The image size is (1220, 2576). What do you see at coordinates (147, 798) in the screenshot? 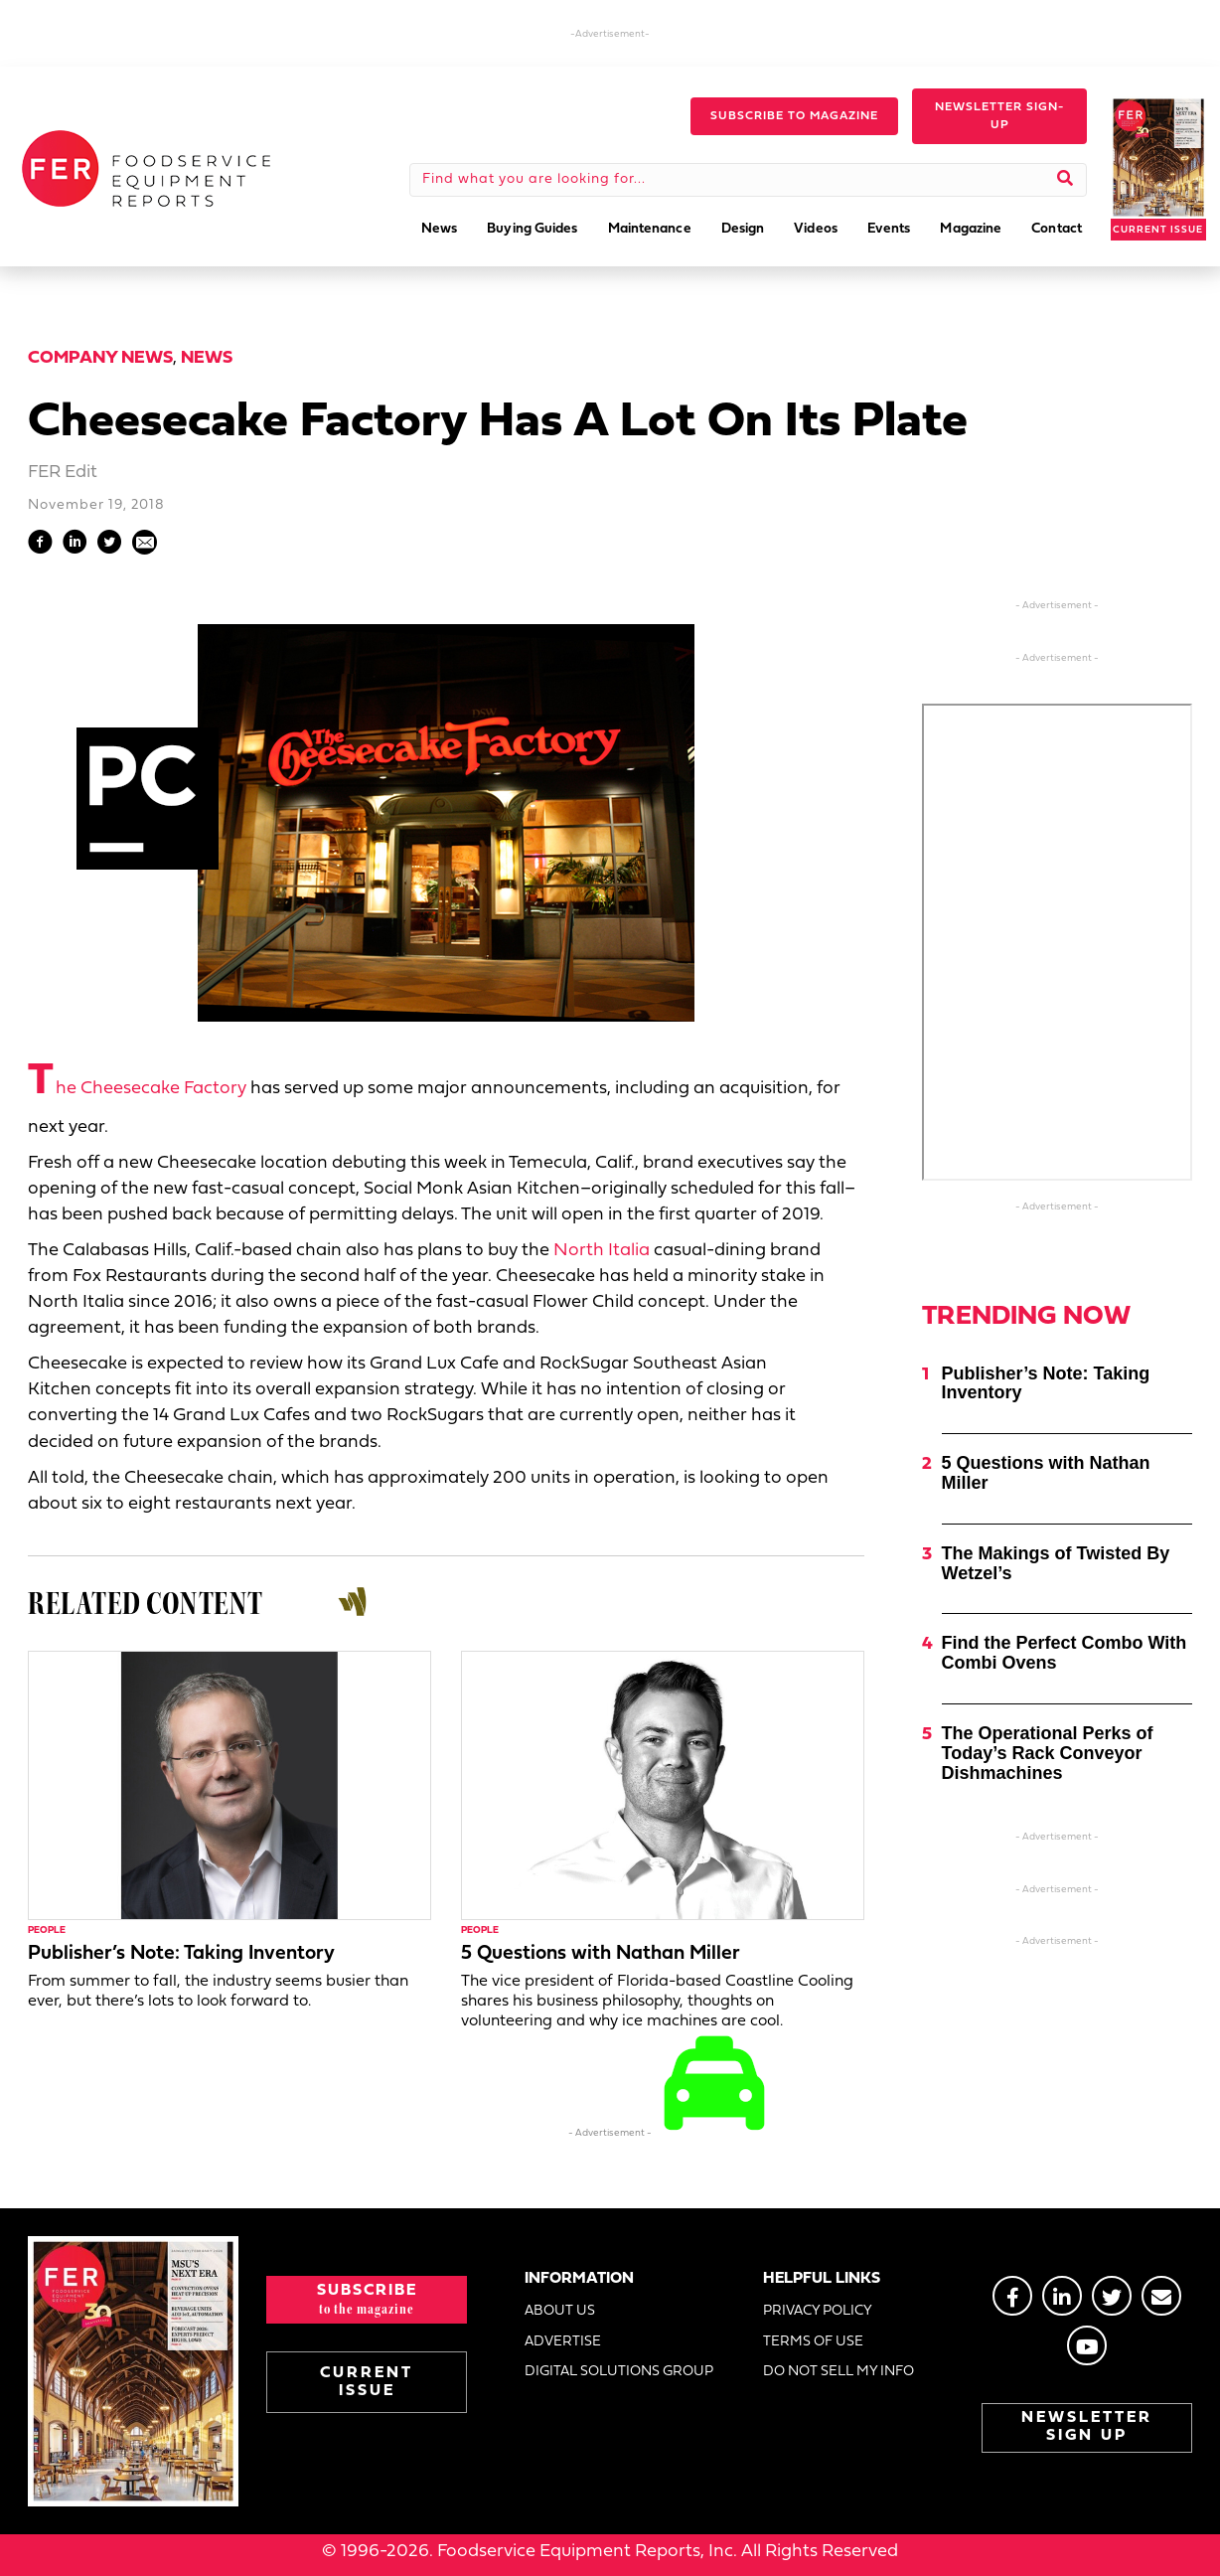
I see `open PyCharm IDE` at bounding box center [147, 798].